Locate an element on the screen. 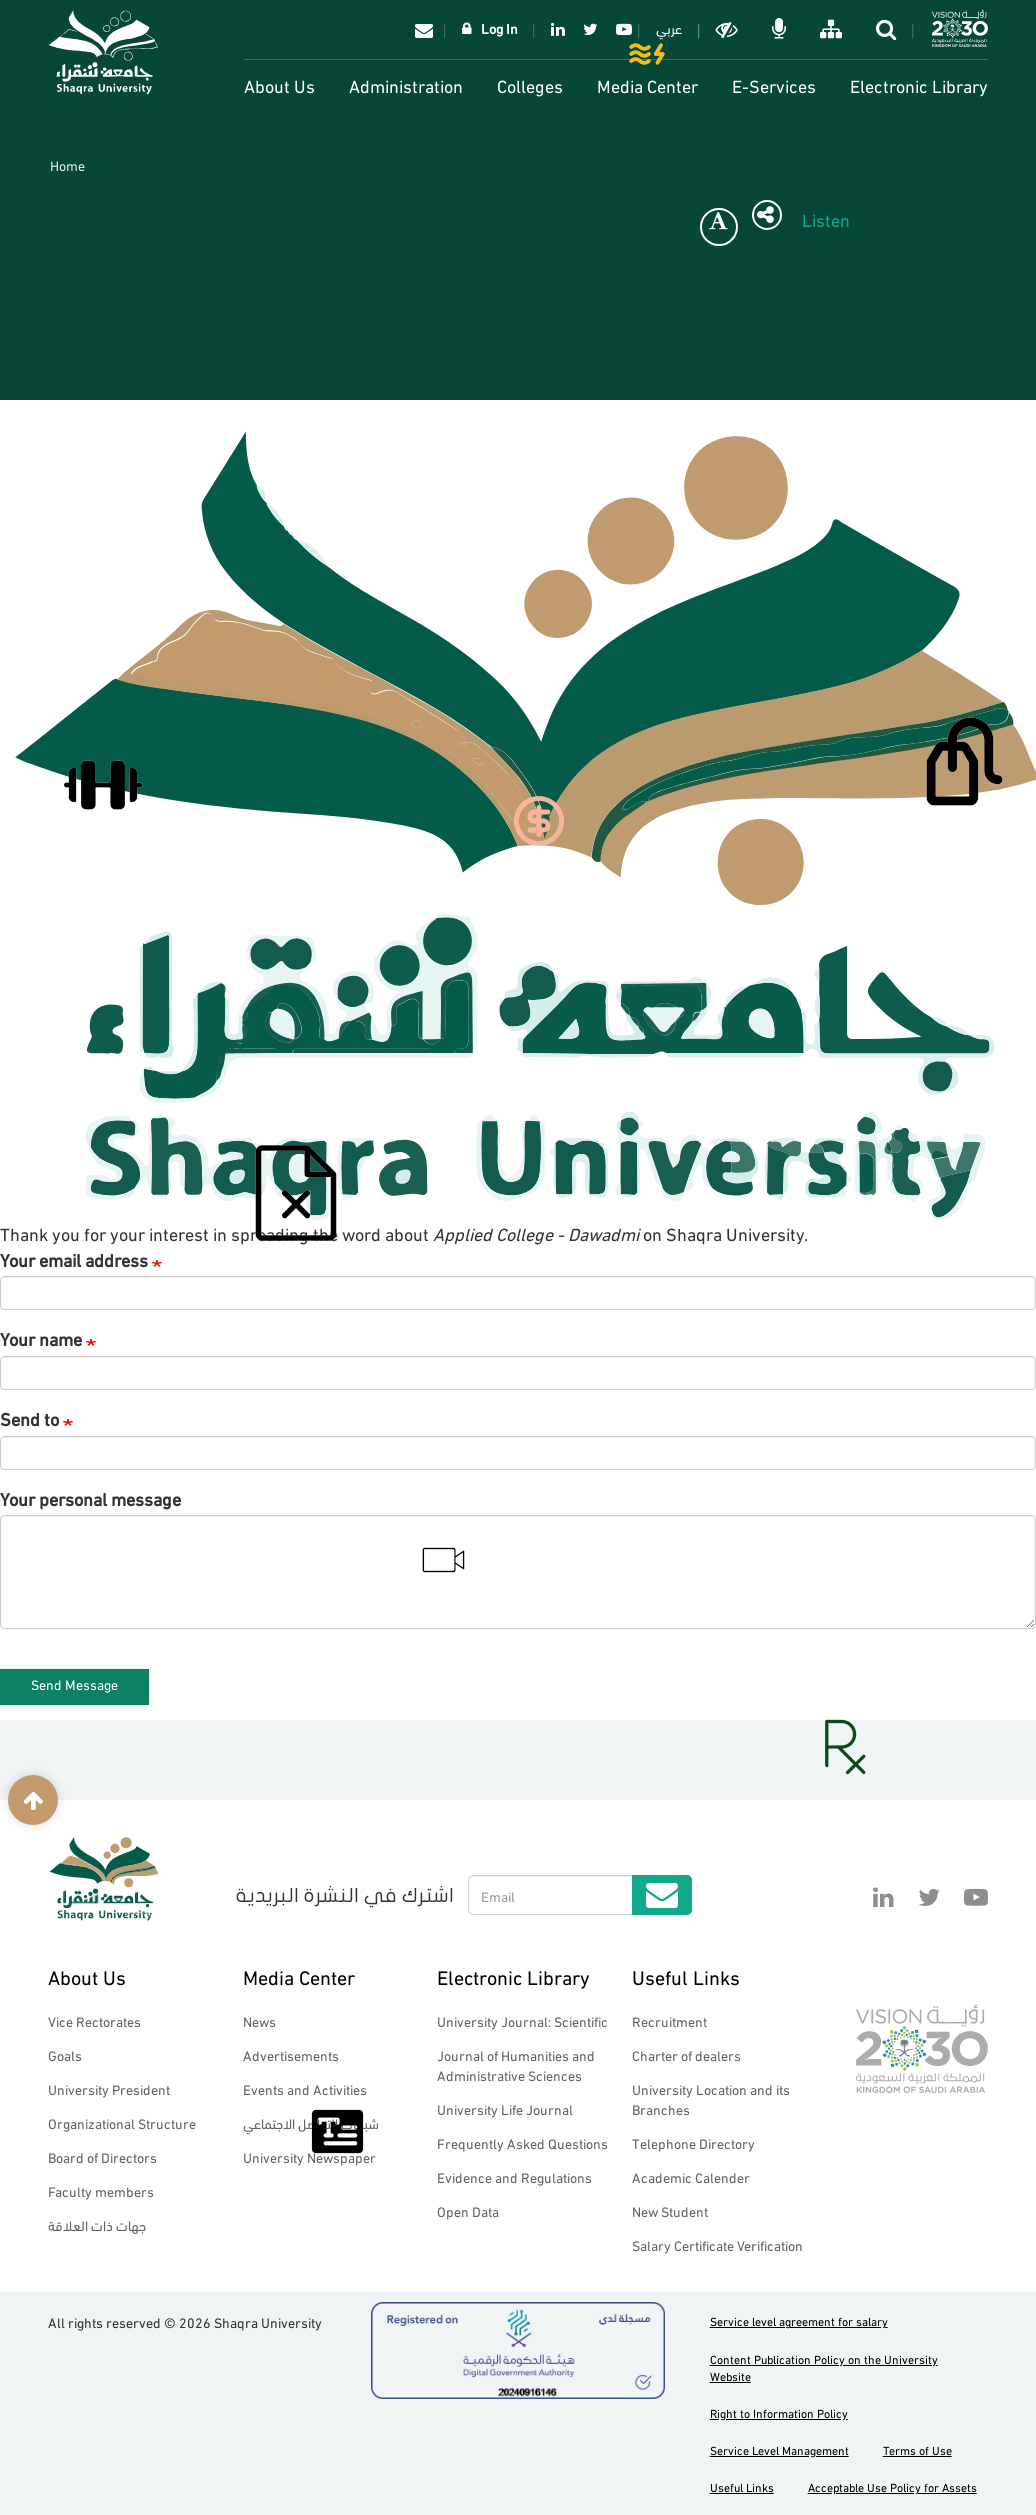 The image size is (1036, 2515). view account balance or payment options is located at coordinates (539, 821).